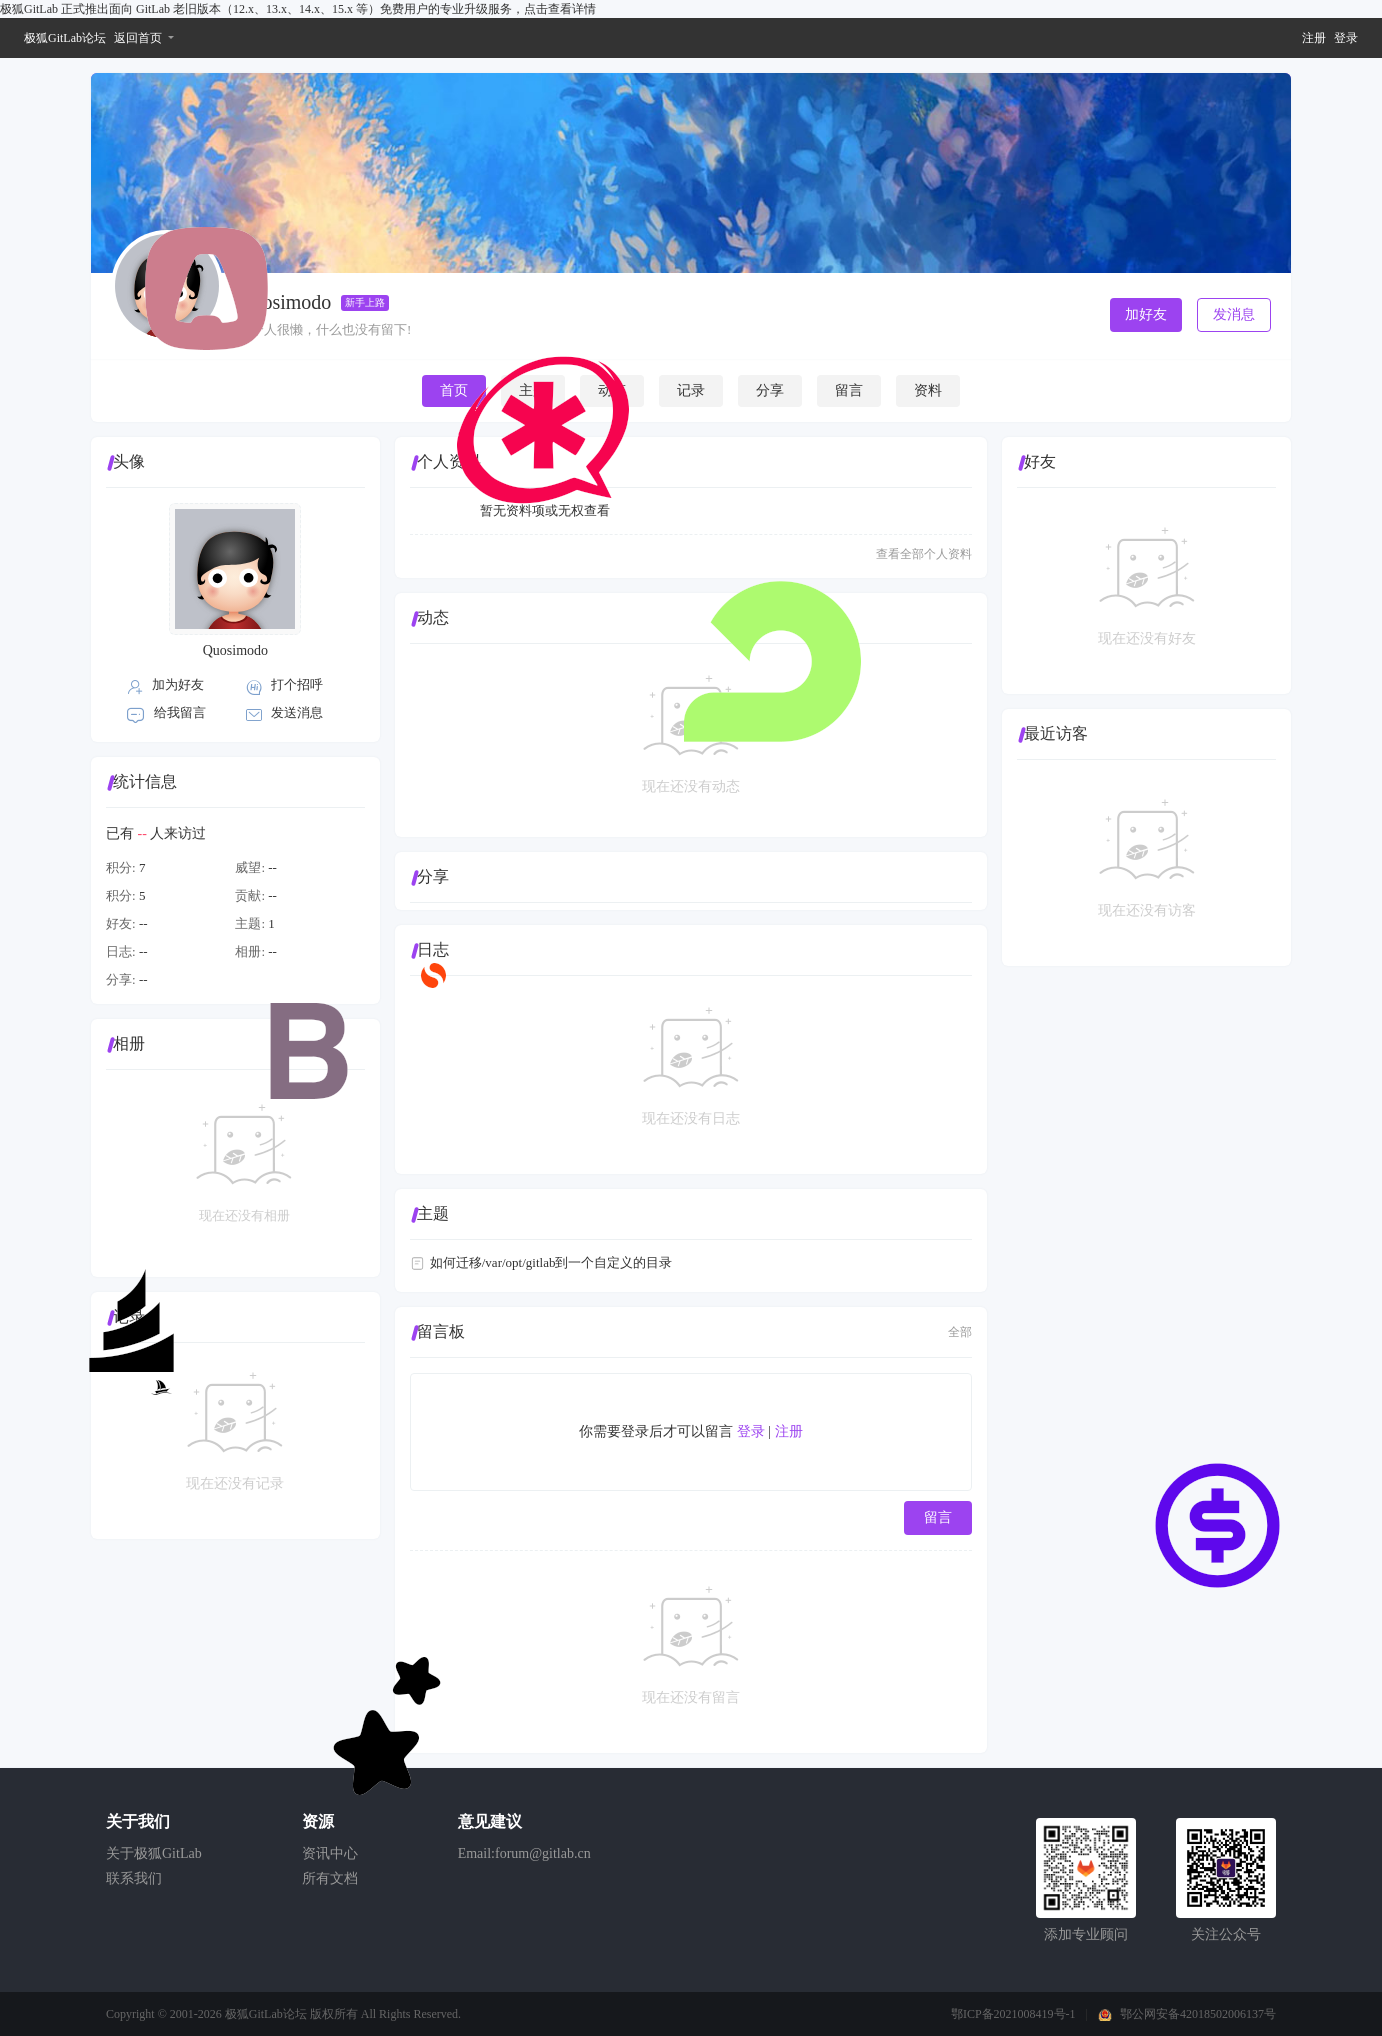  I want to click on open the Aircall app, so click(206, 288).